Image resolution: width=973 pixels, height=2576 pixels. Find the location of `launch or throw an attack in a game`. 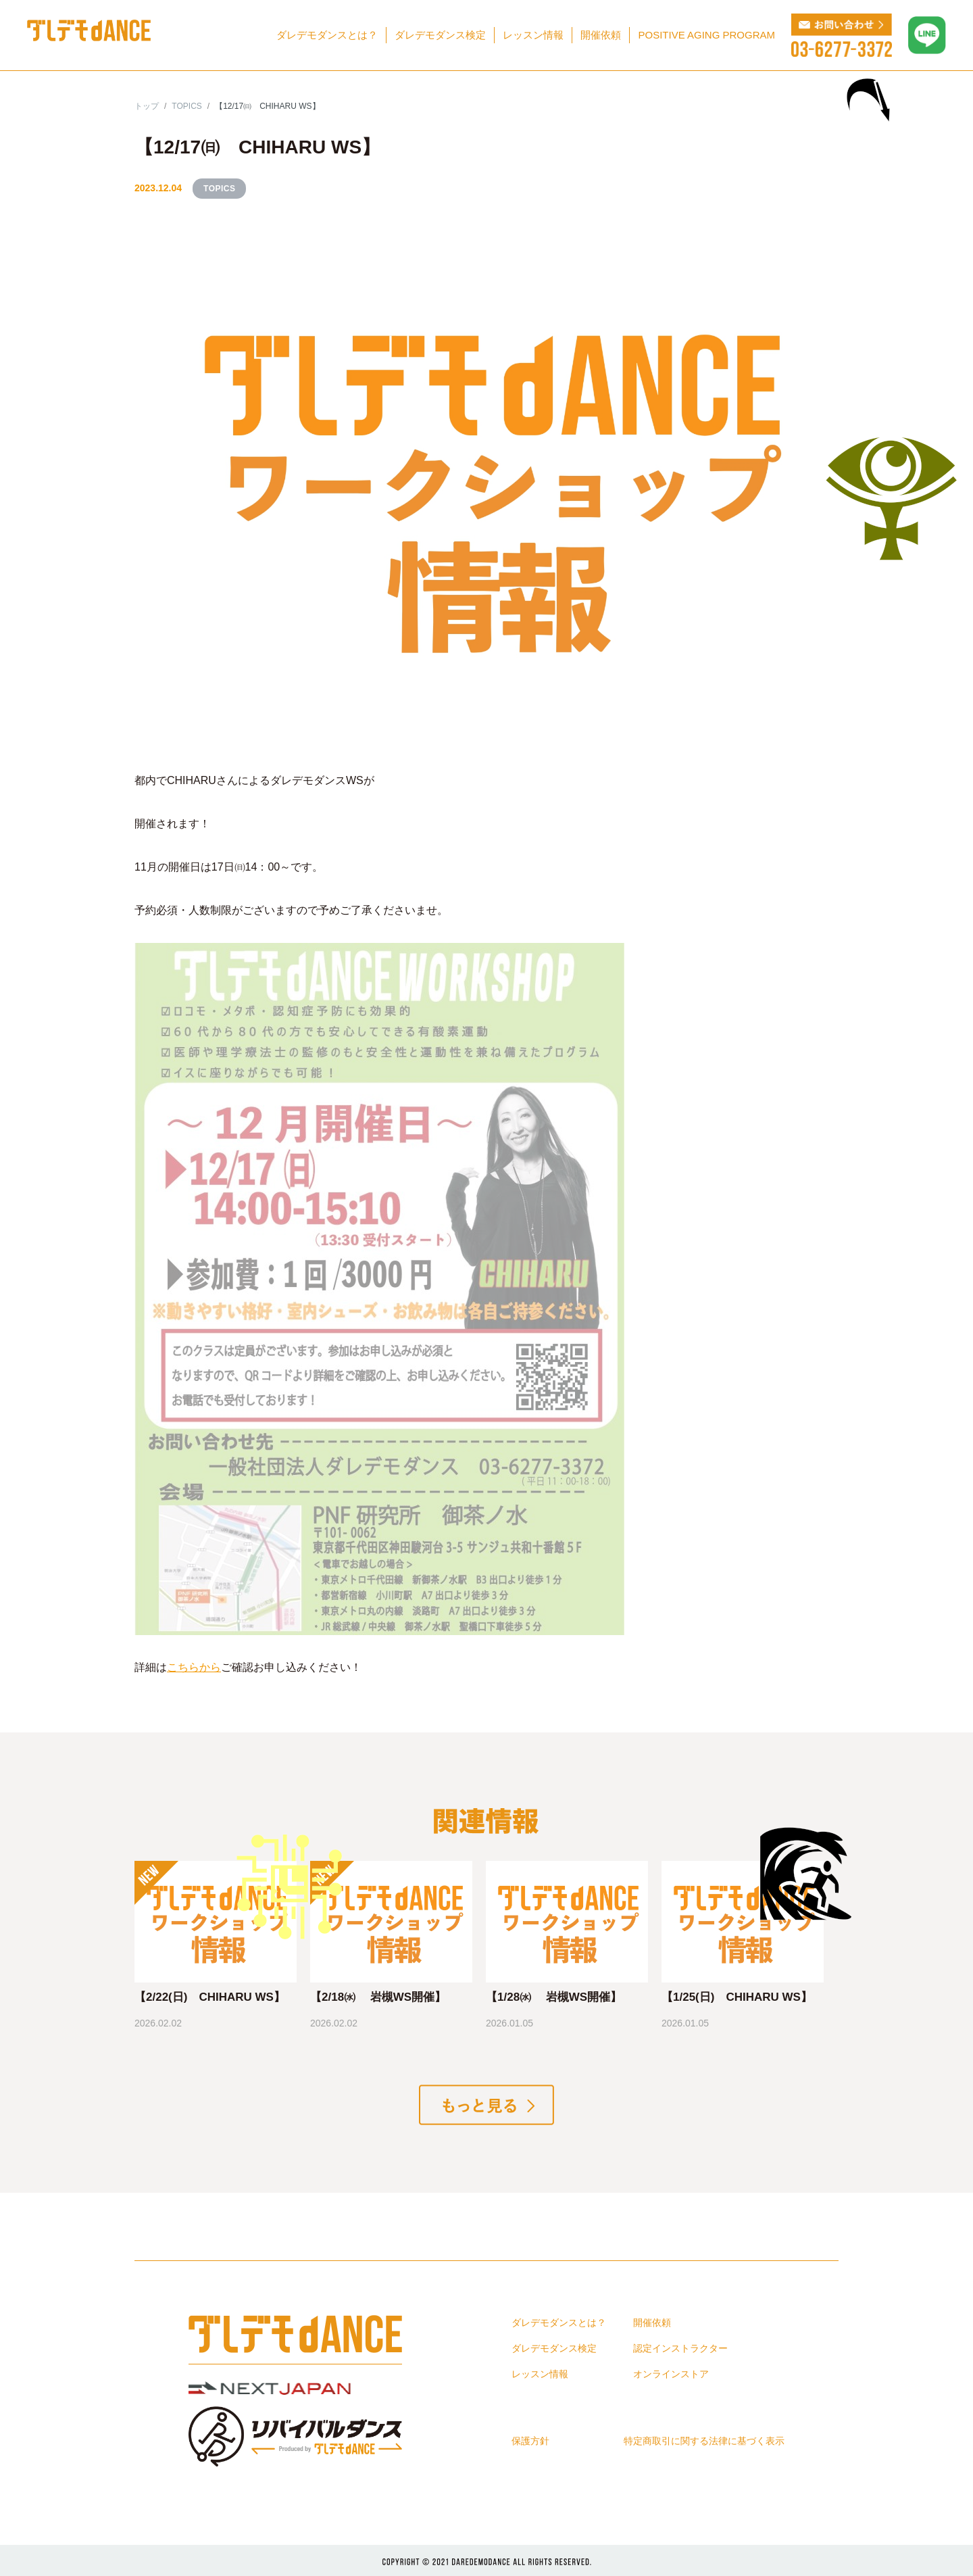

launch or throw an attack in a game is located at coordinates (868, 100).